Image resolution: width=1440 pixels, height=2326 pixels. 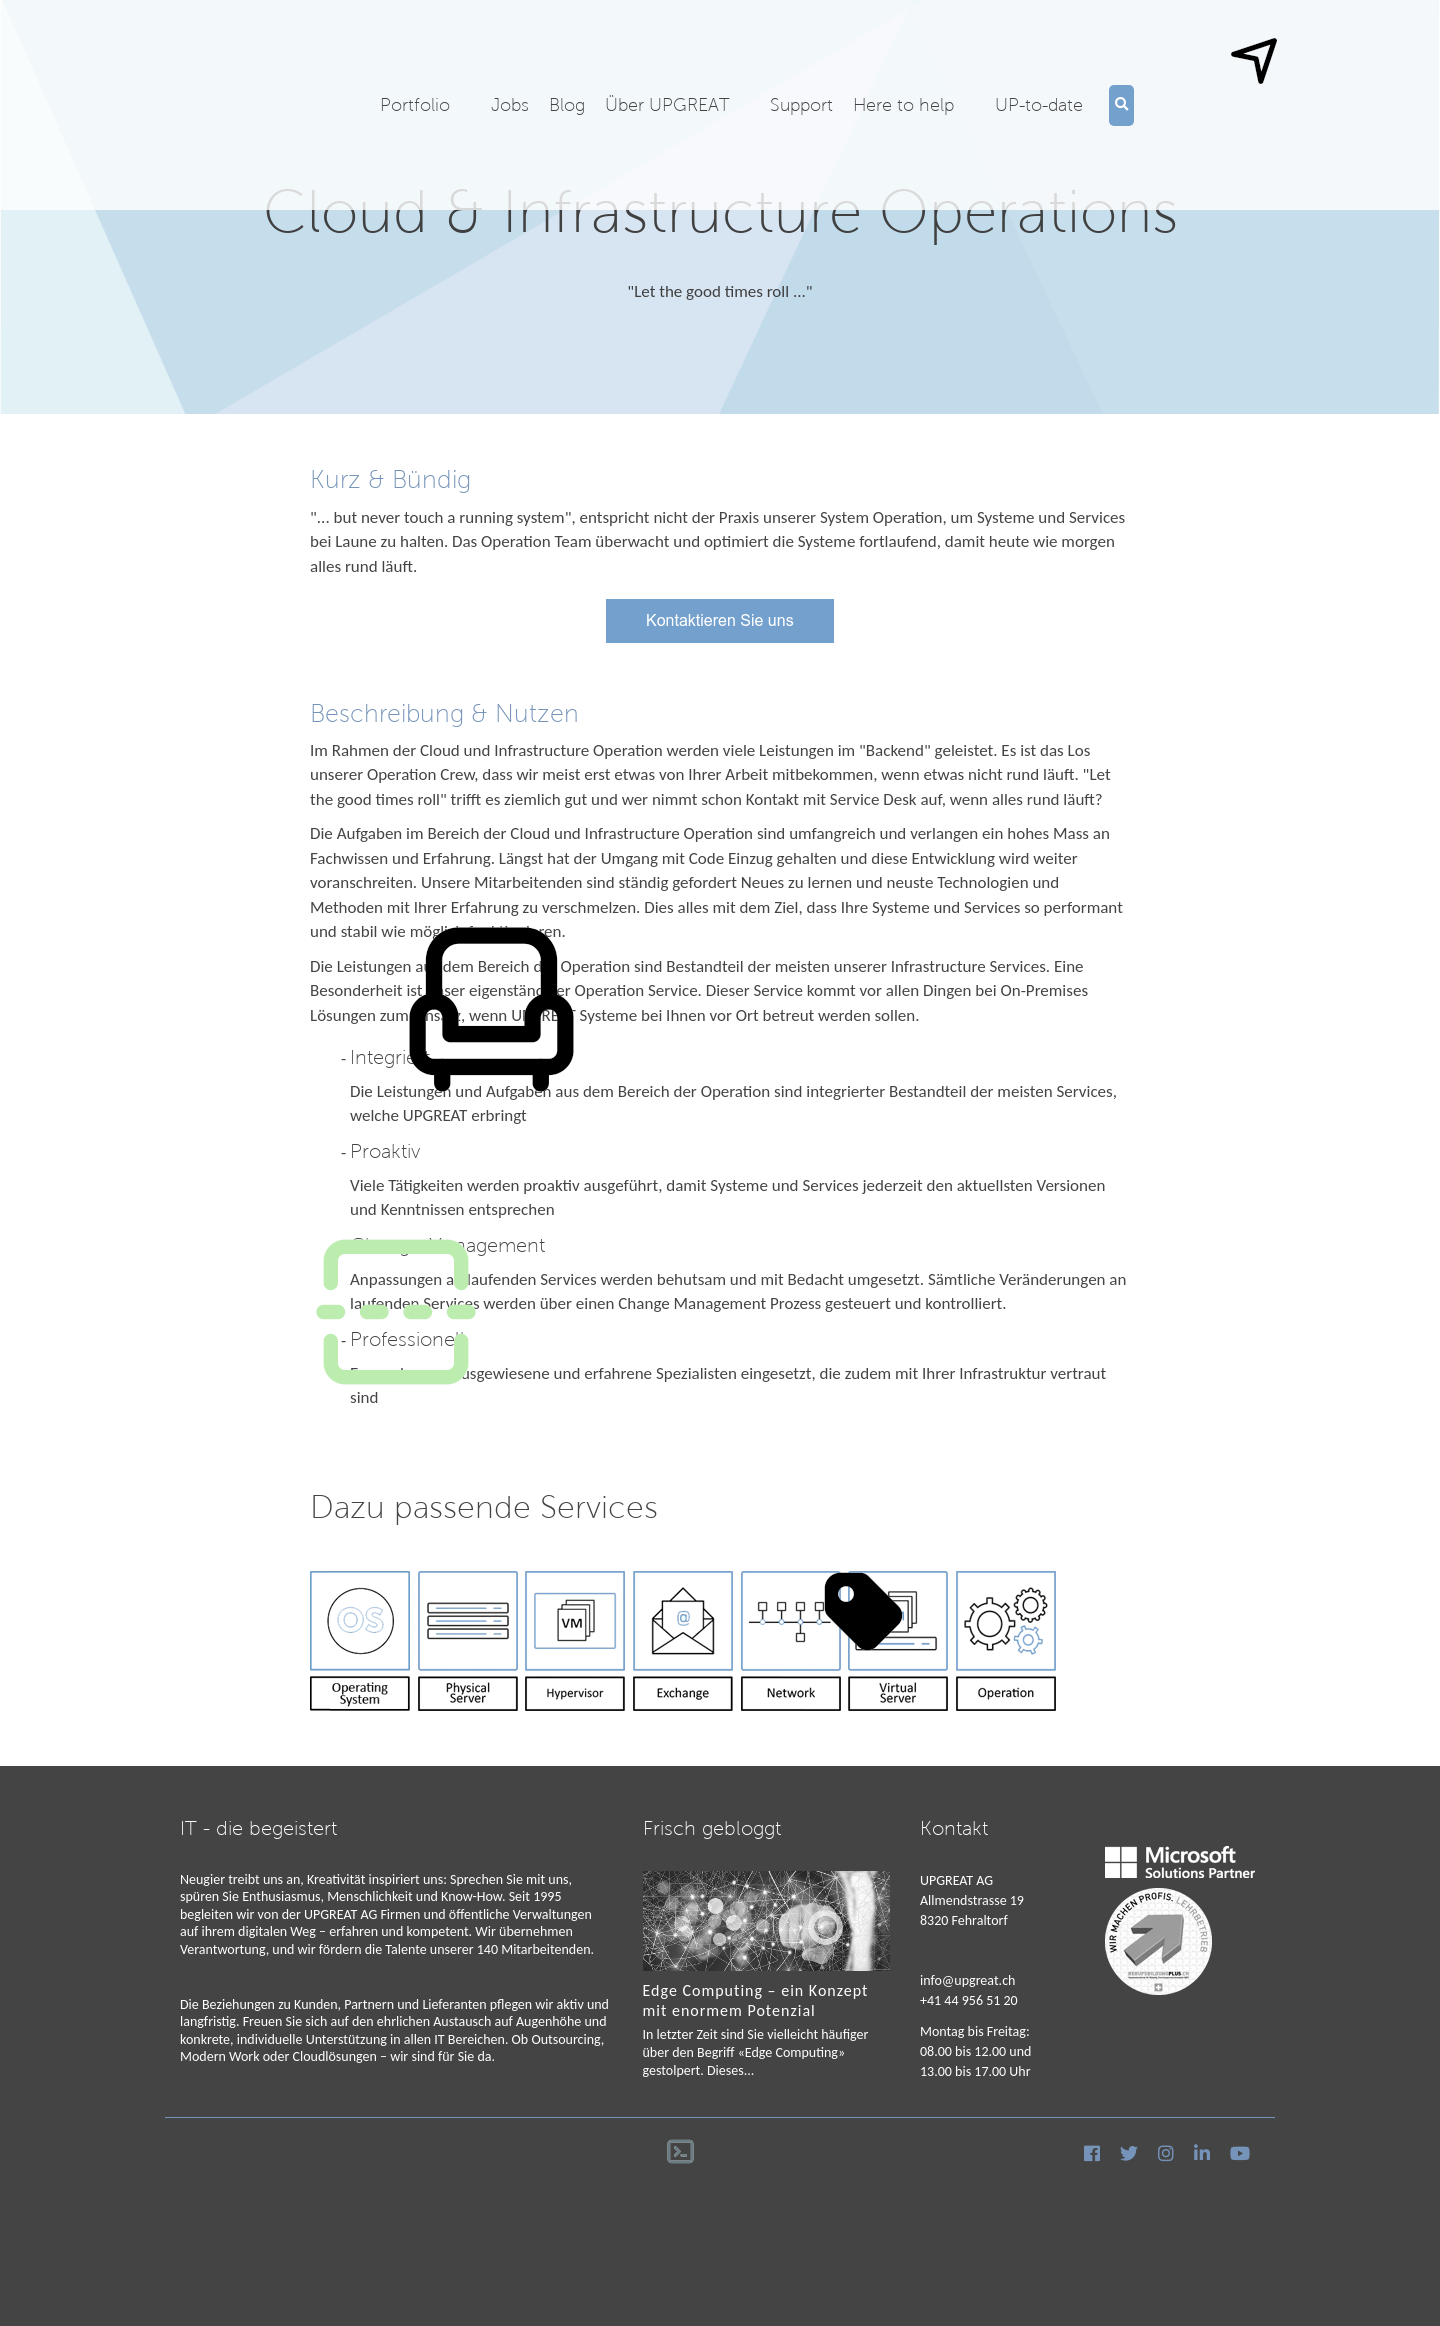 I want to click on browse furniture or home decor items, so click(x=491, y=1009).